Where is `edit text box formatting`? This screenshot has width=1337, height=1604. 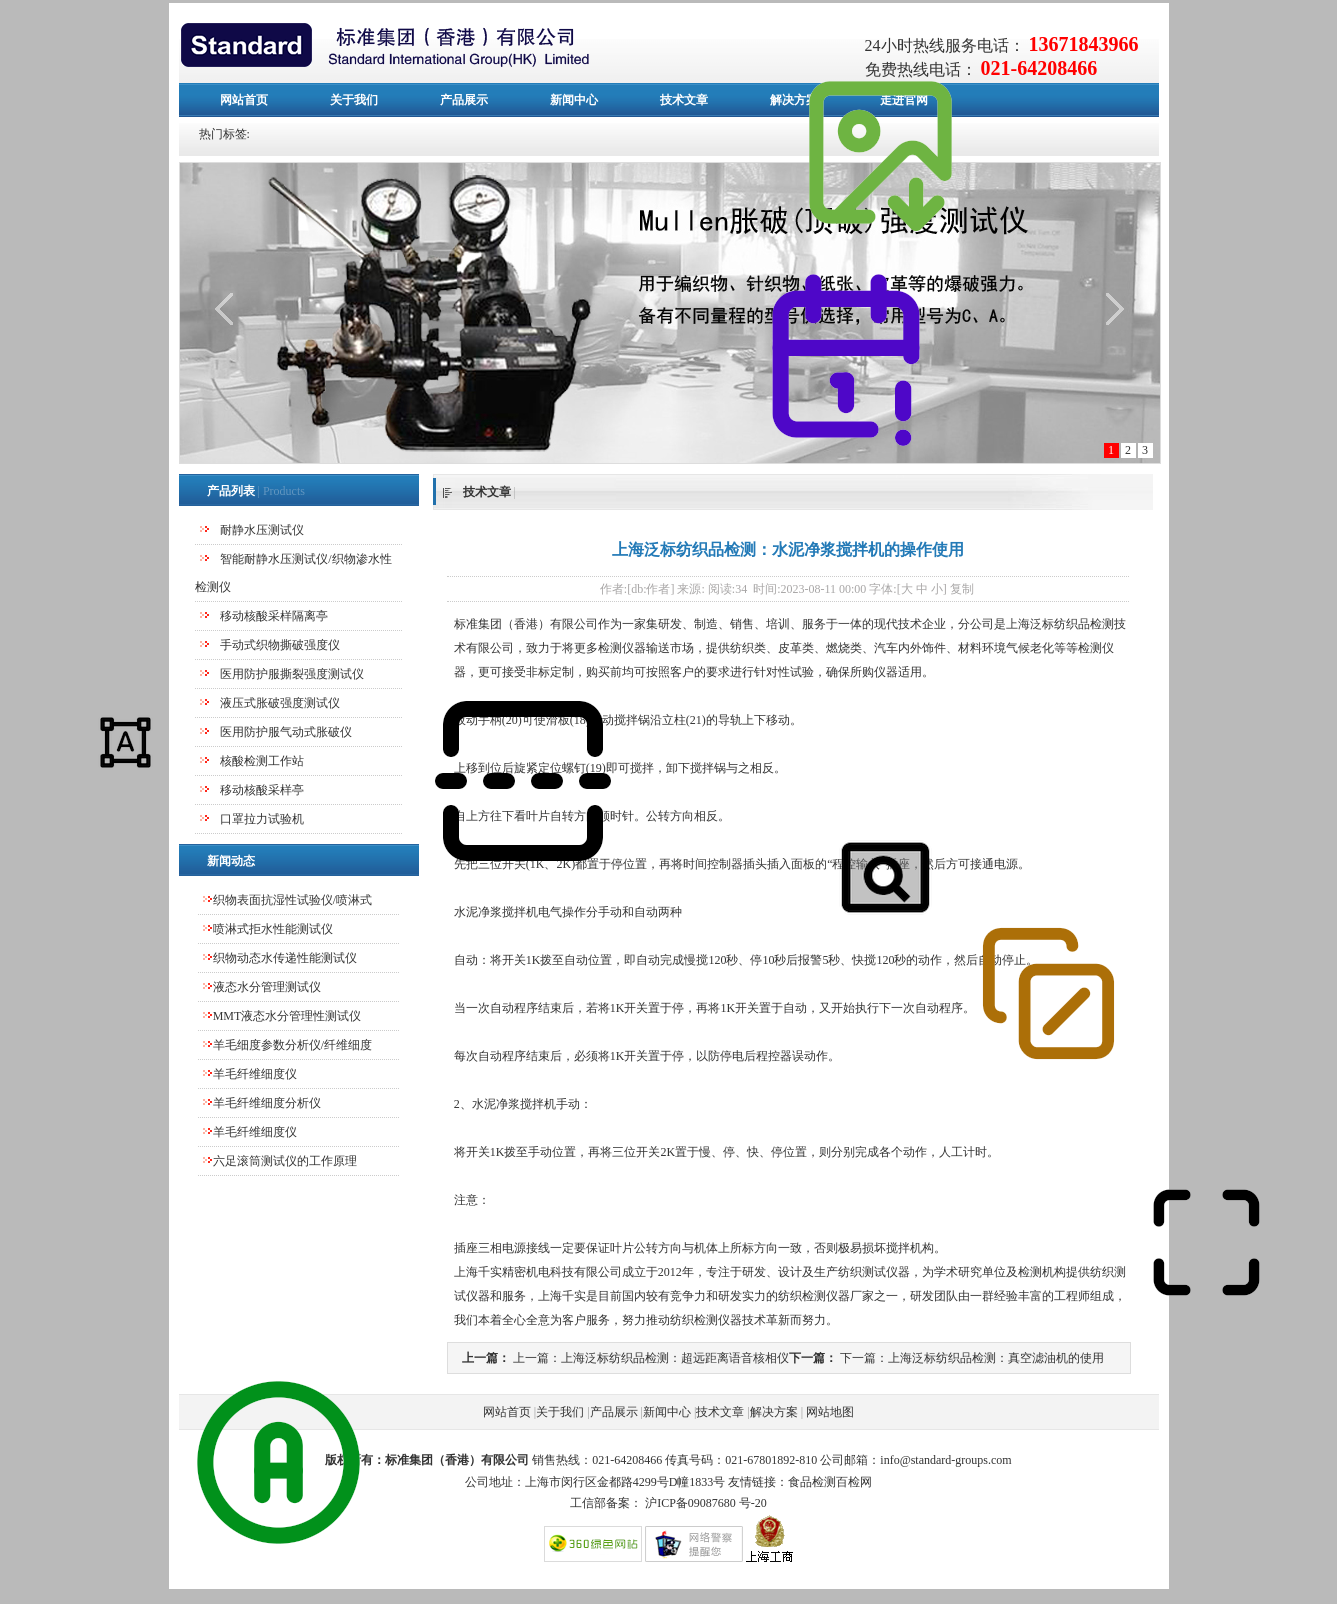 edit text box formatting is located at coordinates (125, 742).